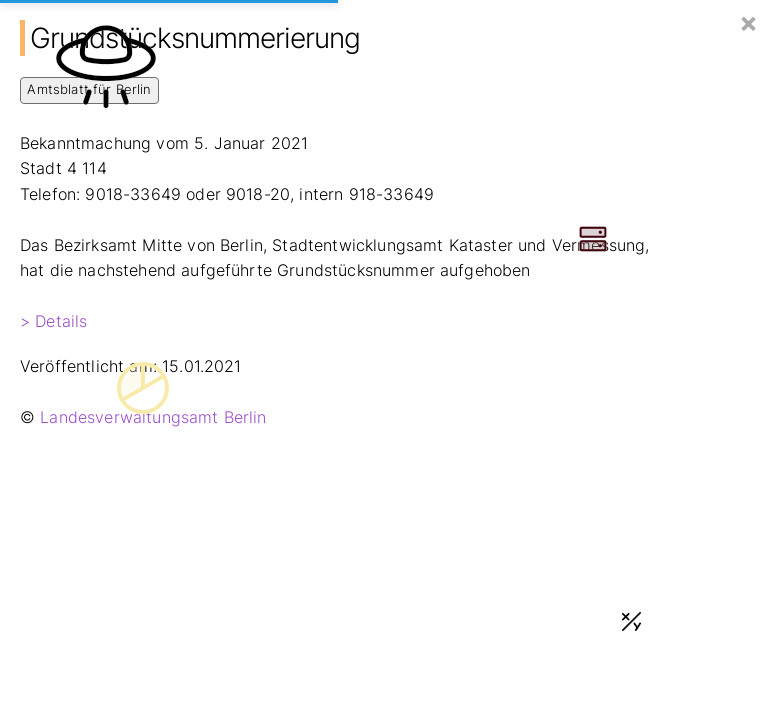 The height and width of the screenshot is (720, 768). I want to click on perform division calculation, so click(631, 621).